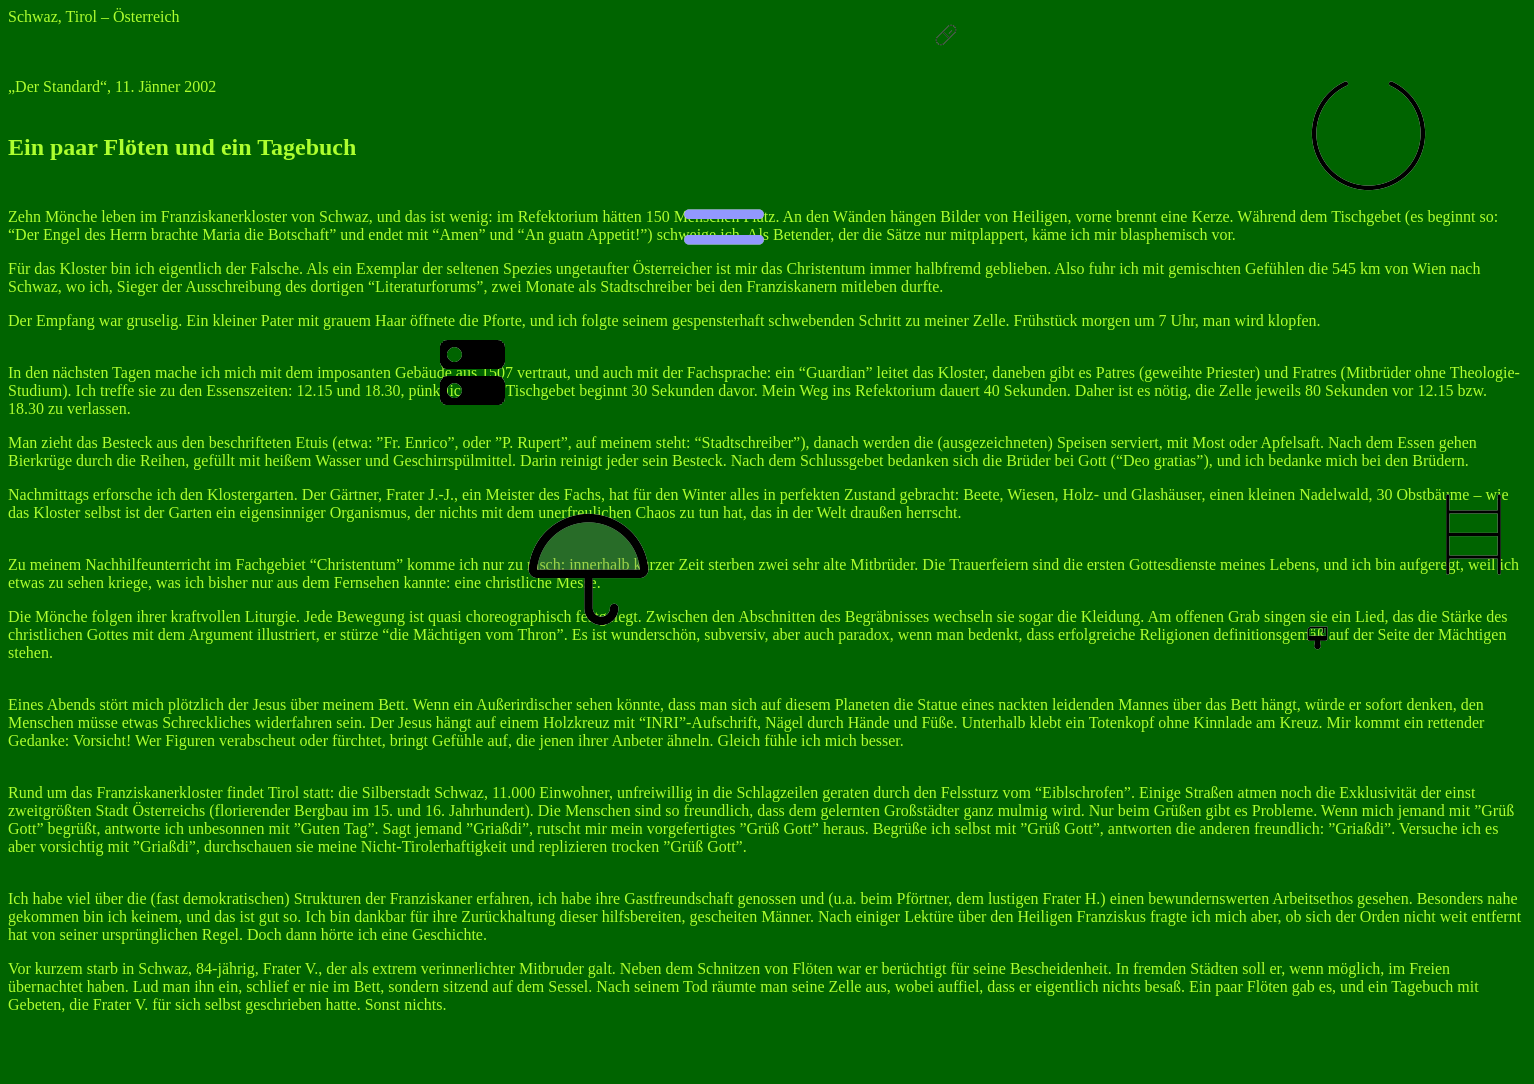 This screenshot has height=1084, width=1534. What do you see at coordinates (724, 227) in the screenshot?
I see `equals or comparison function` at bounding box center [724, 227].